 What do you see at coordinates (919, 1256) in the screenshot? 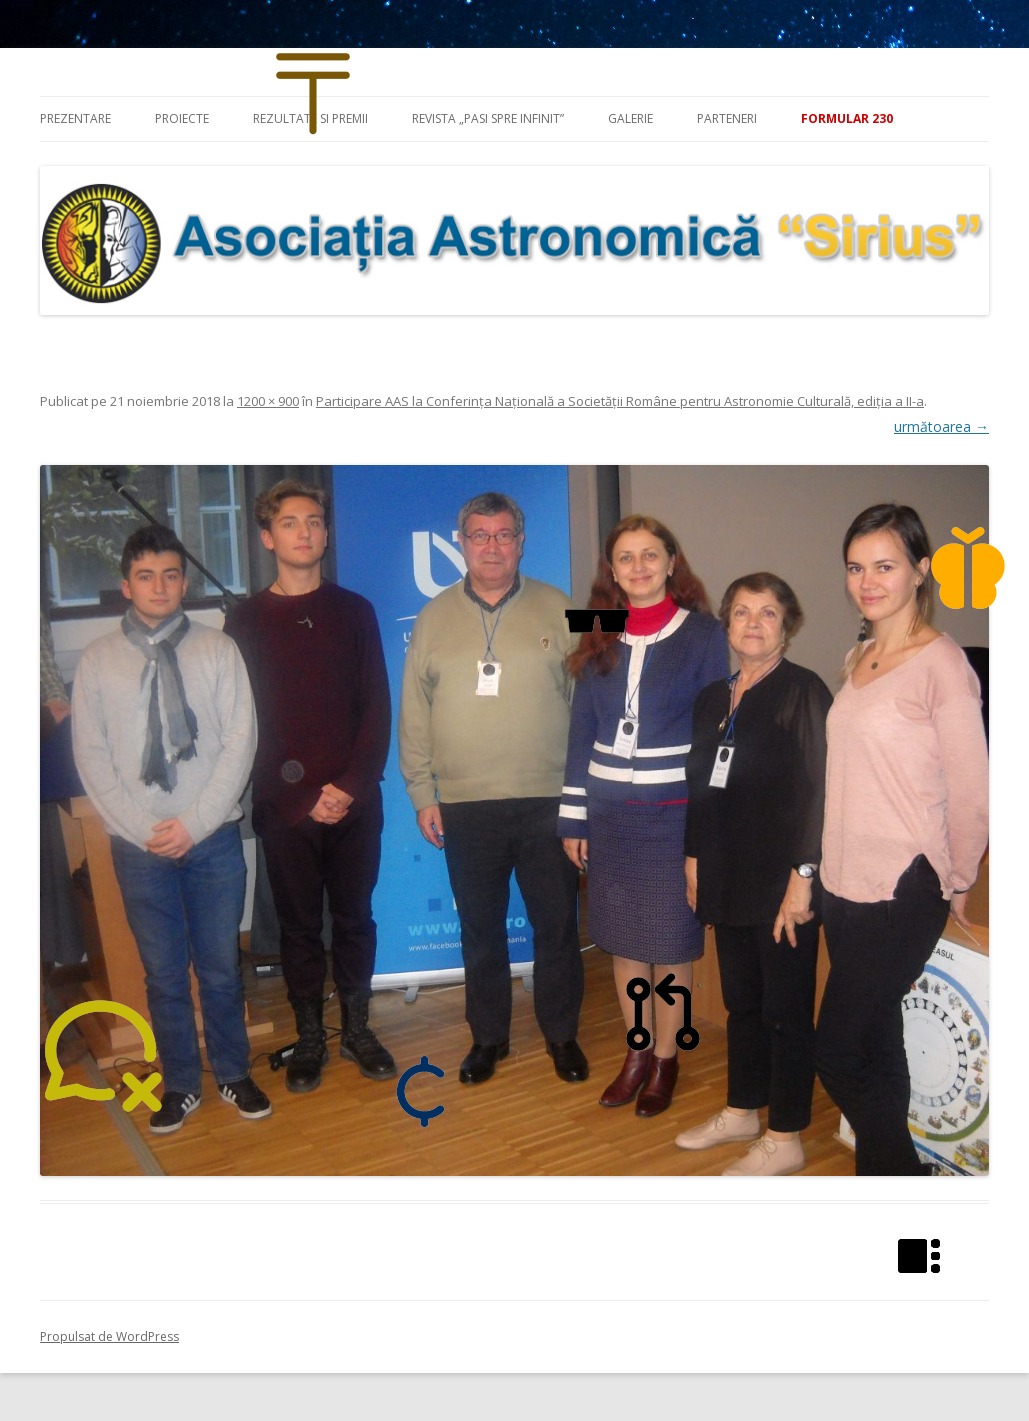
I see `toggle sidebar panel visibility` at bounding box center [919, 1256].